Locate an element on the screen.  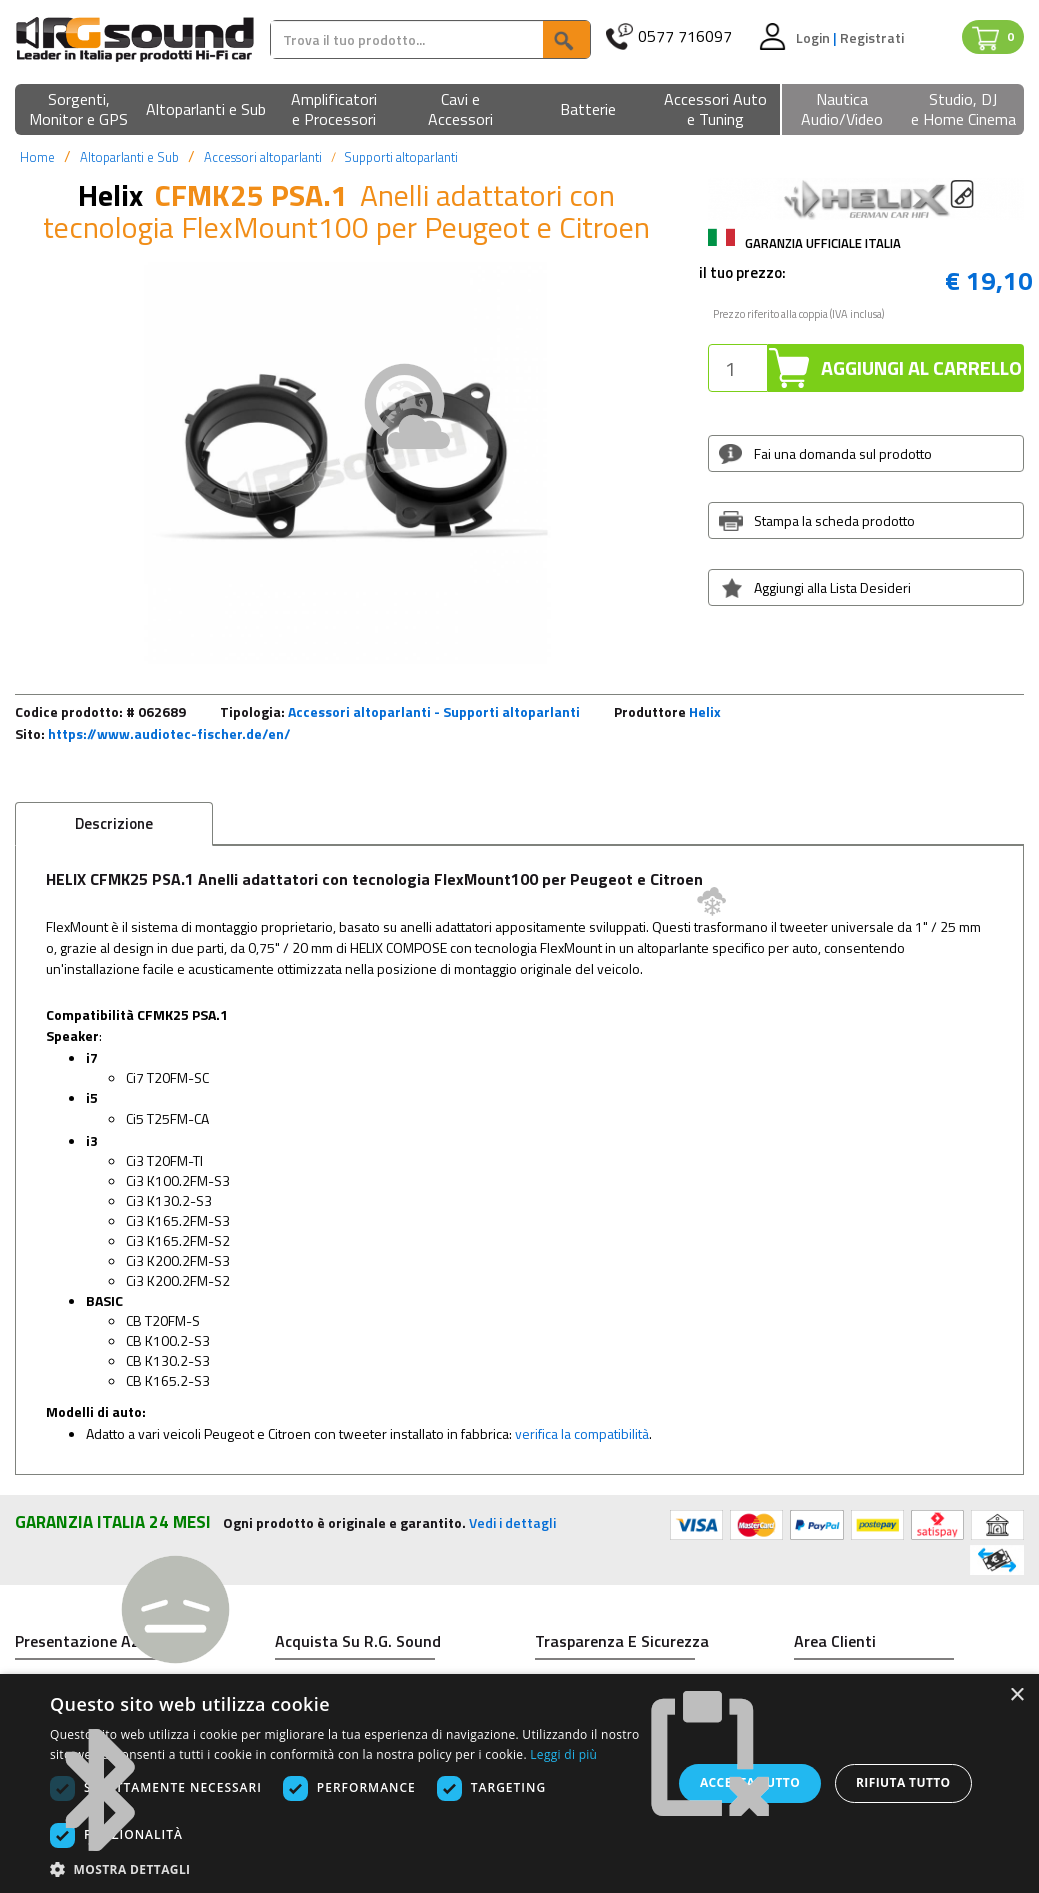
indicates snowy weather conditions is located at coordinates (711, 901).